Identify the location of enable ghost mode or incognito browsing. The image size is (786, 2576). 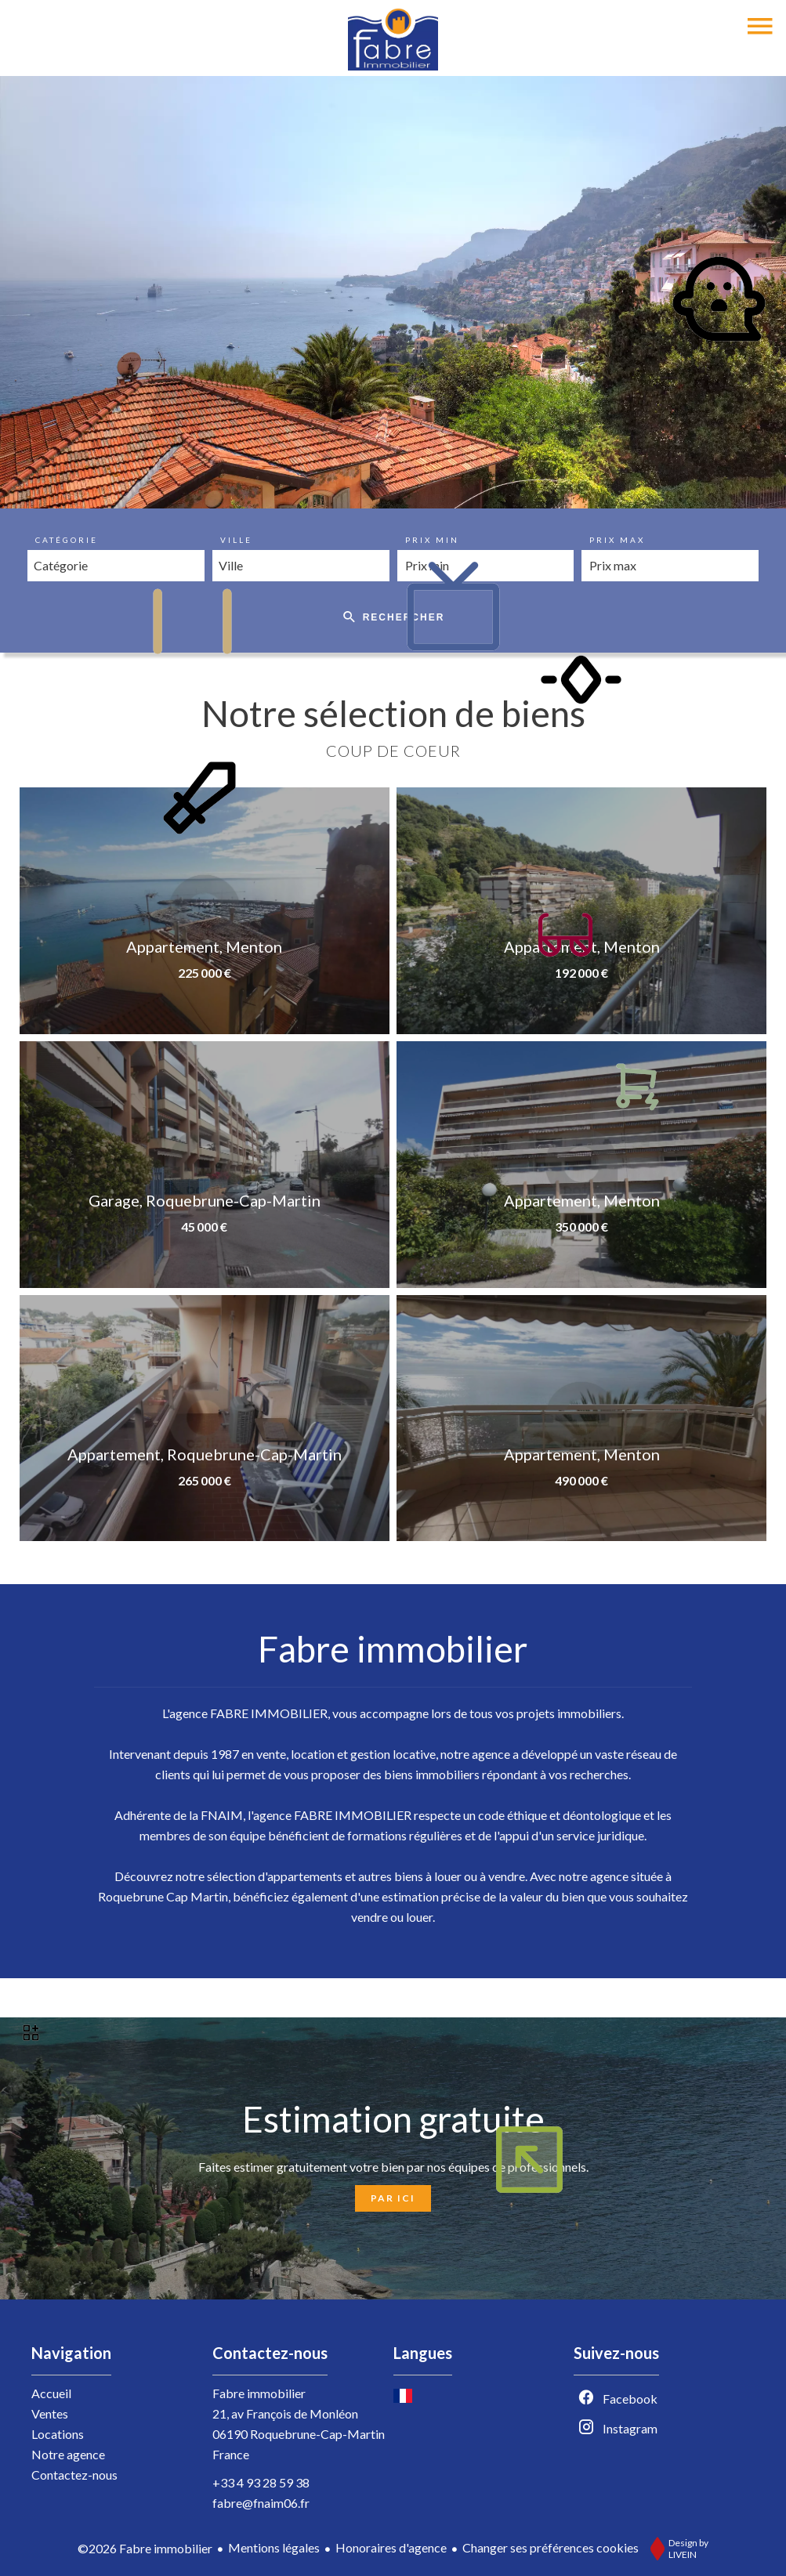
(719, 298).